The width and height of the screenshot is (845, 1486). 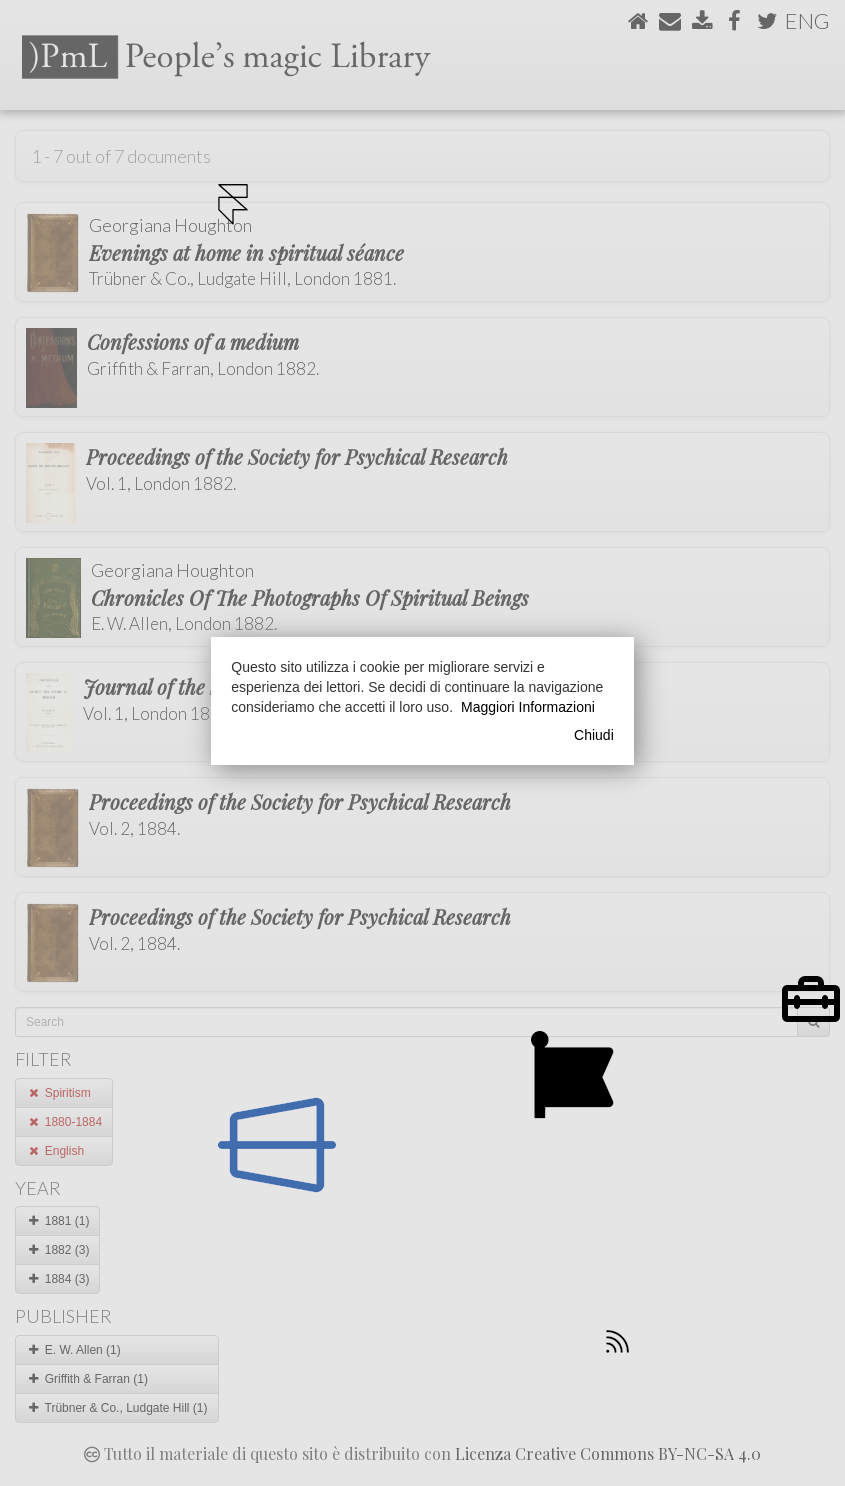 I want to click on flag or mark an item for review, so click(x=572, y=1074).